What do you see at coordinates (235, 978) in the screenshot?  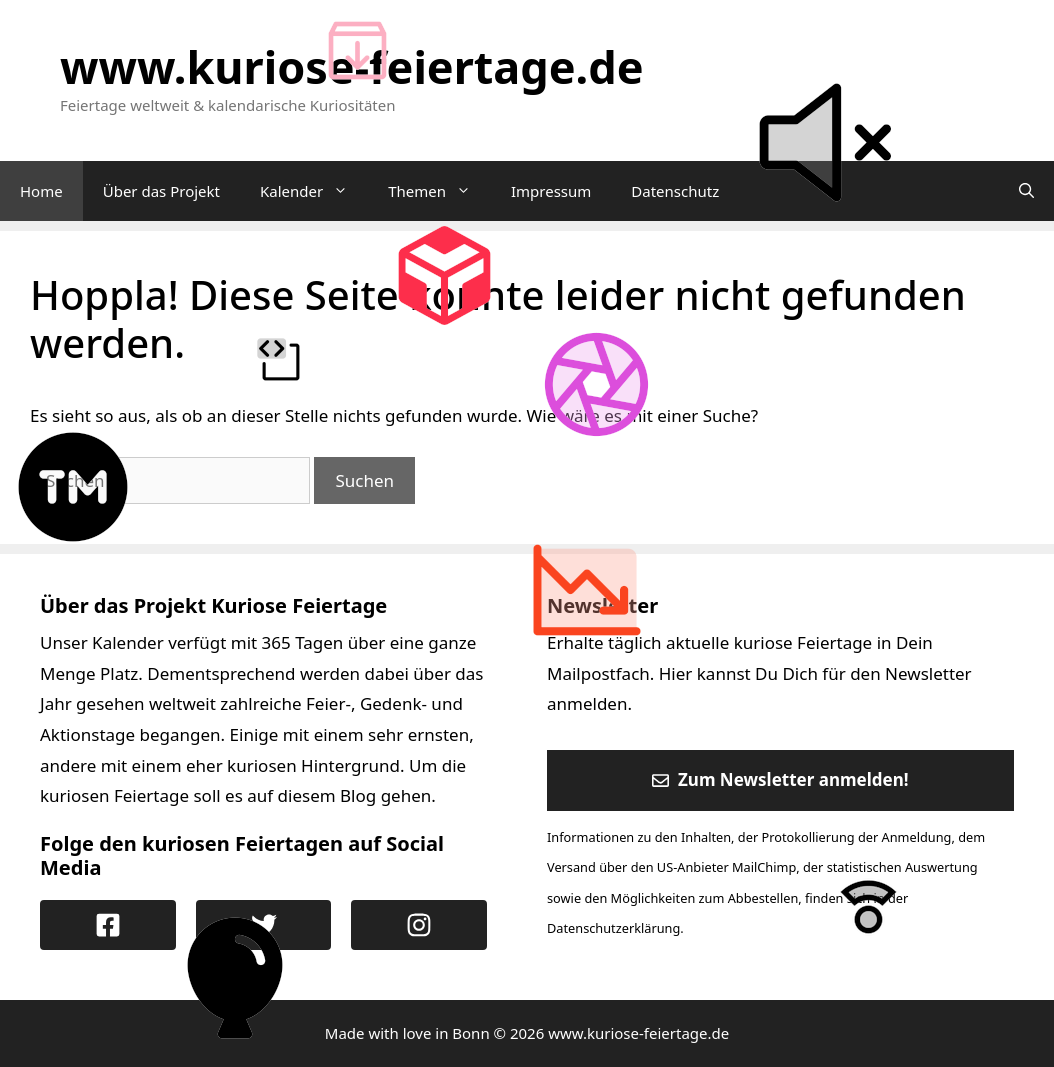 I see `view celebration or birthday events` at bounding box center [235, 978].